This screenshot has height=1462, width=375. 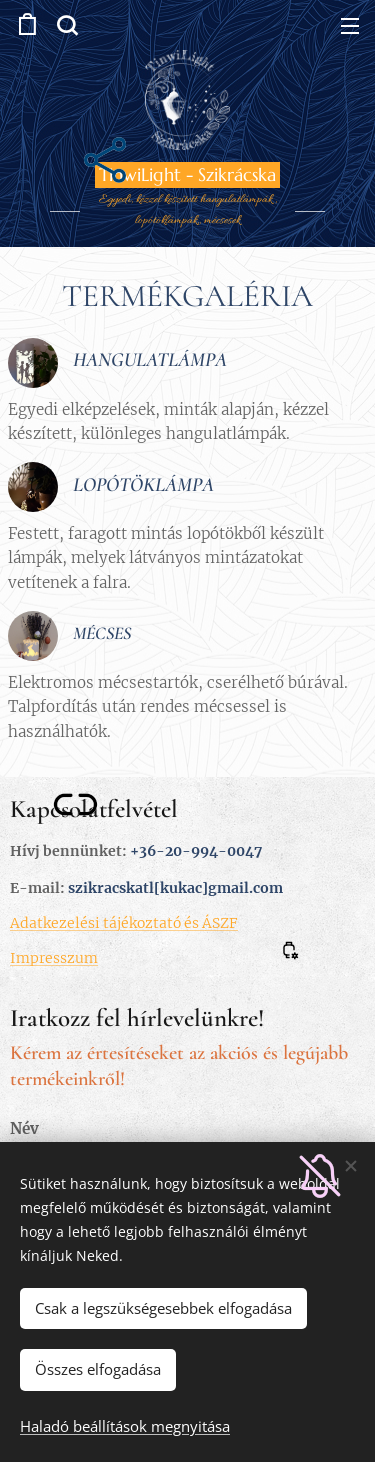 I want to click on mute or disable notifications, so click(x=320, y=1176).